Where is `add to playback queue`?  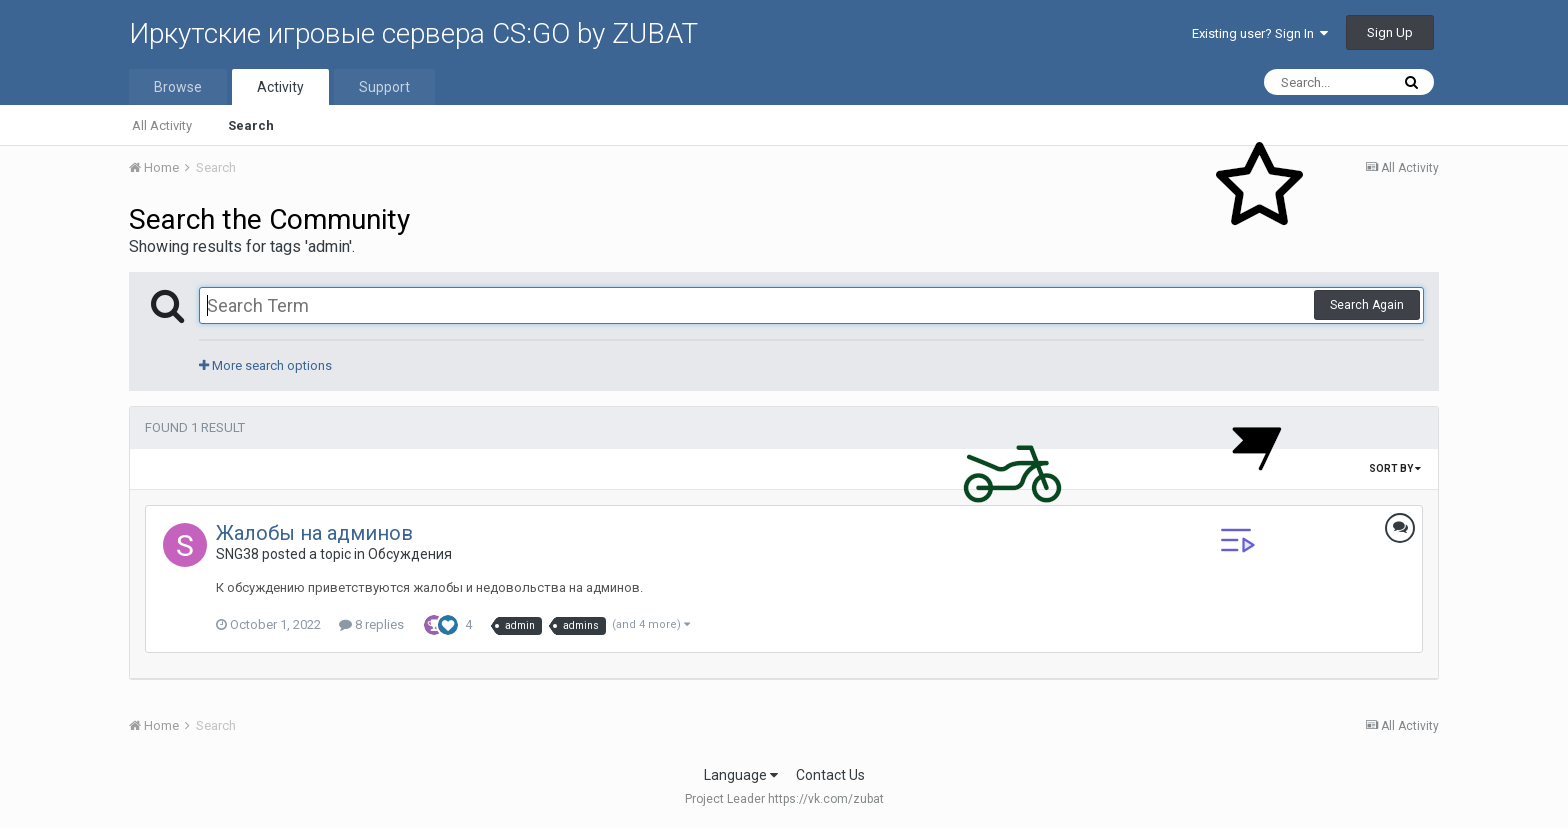 add to playback queue is located at coordinates (1236, 540).